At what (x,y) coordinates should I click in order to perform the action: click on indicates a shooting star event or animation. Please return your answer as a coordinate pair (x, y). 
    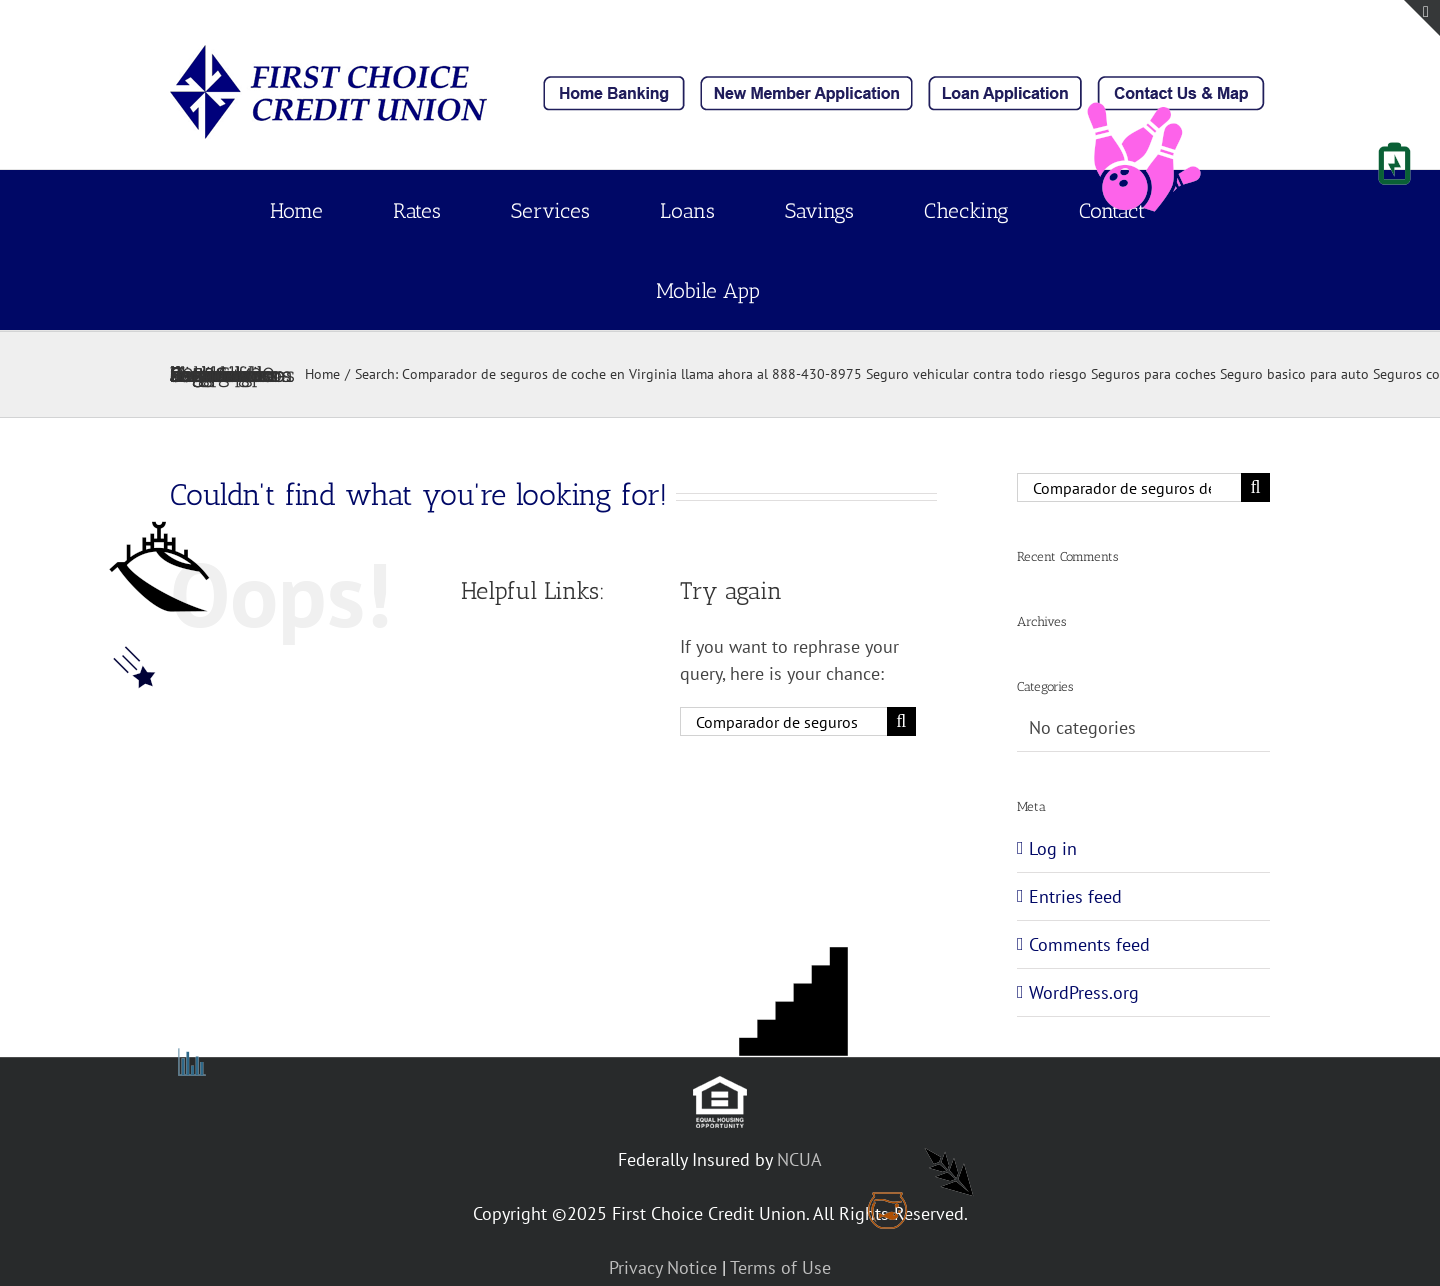
    Looking at the image, I should click on (134, 667).